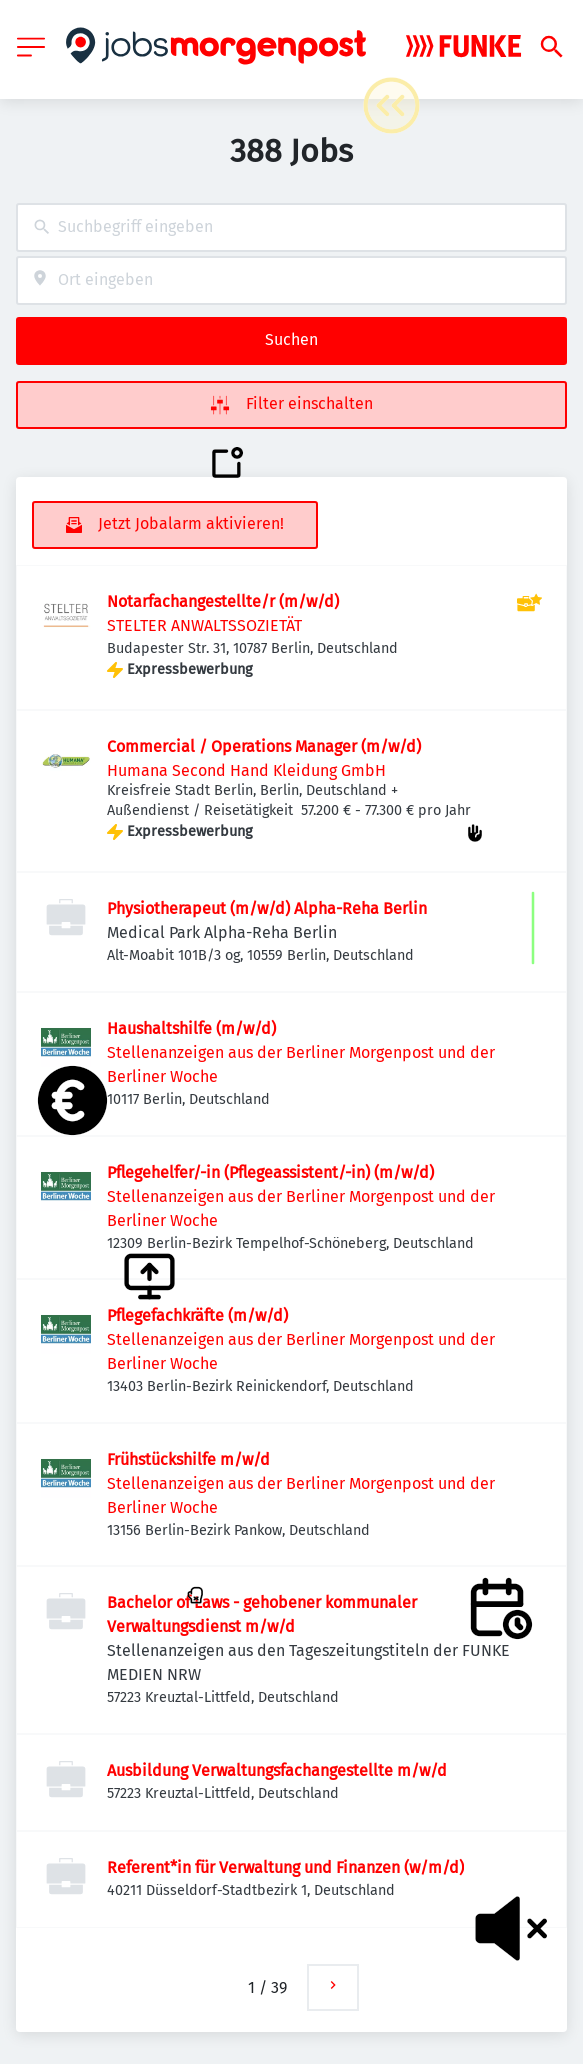 Image resolution: width=583 pixels, height=2064 pixels. Describe the element at coordinates (500, 1607) in the screenshot. I see `view scheduled events with time details` at that location.